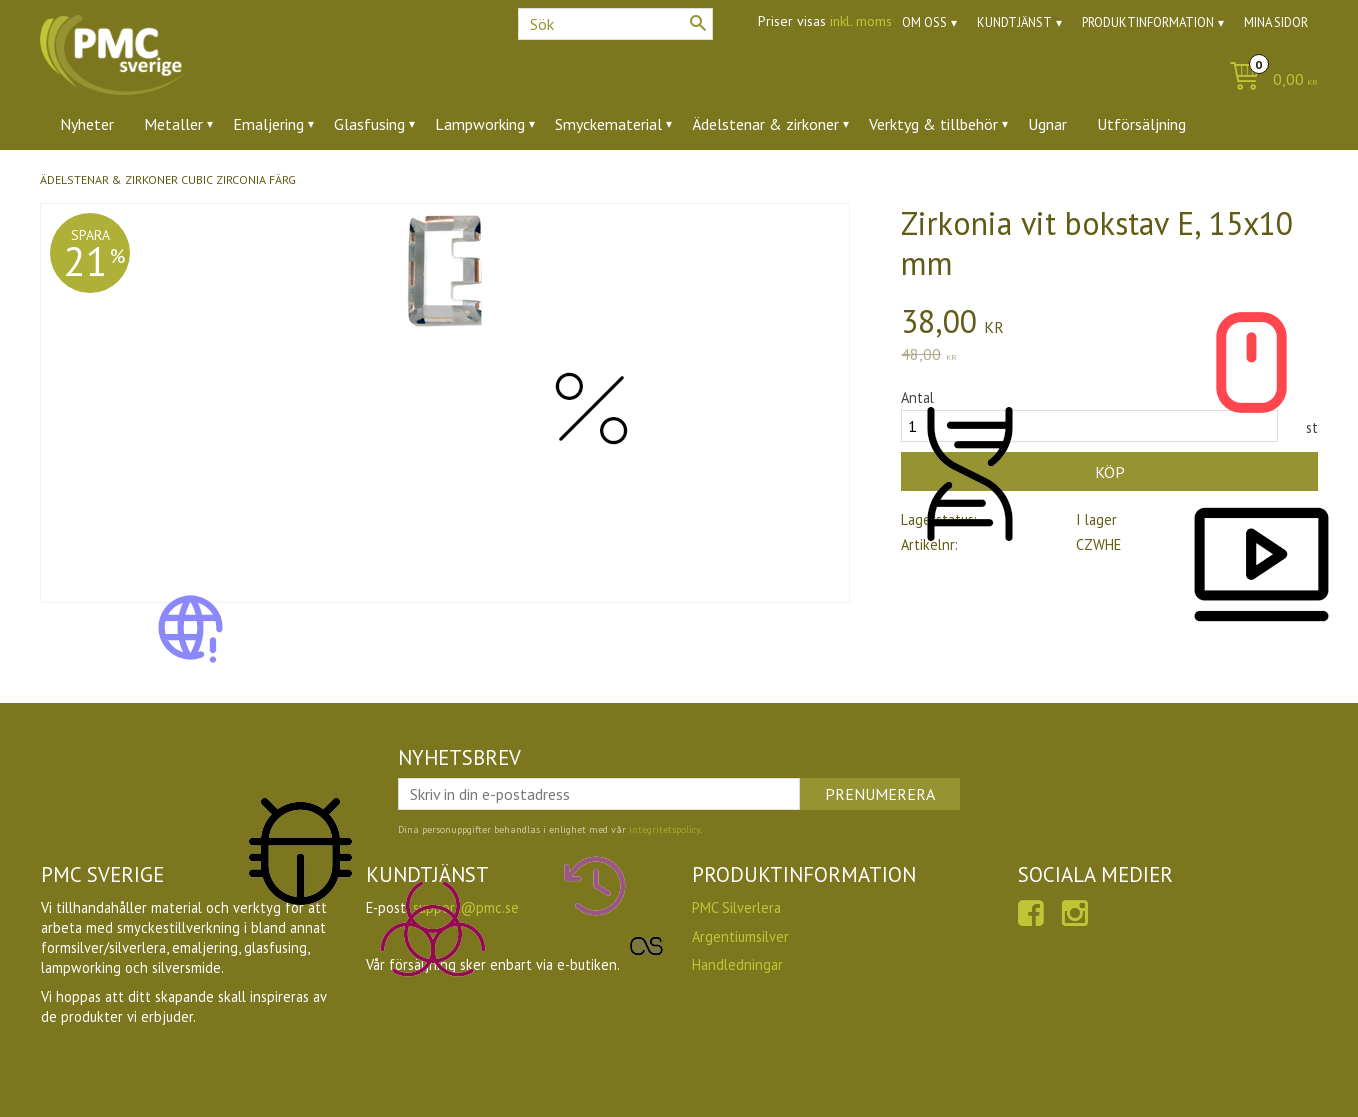 This screenshot has width=1358, height=1117. What do you see at coordinates (1261, 564) in the screenshot?
I see `play or watch a video` at bounding box center [1261, 564].